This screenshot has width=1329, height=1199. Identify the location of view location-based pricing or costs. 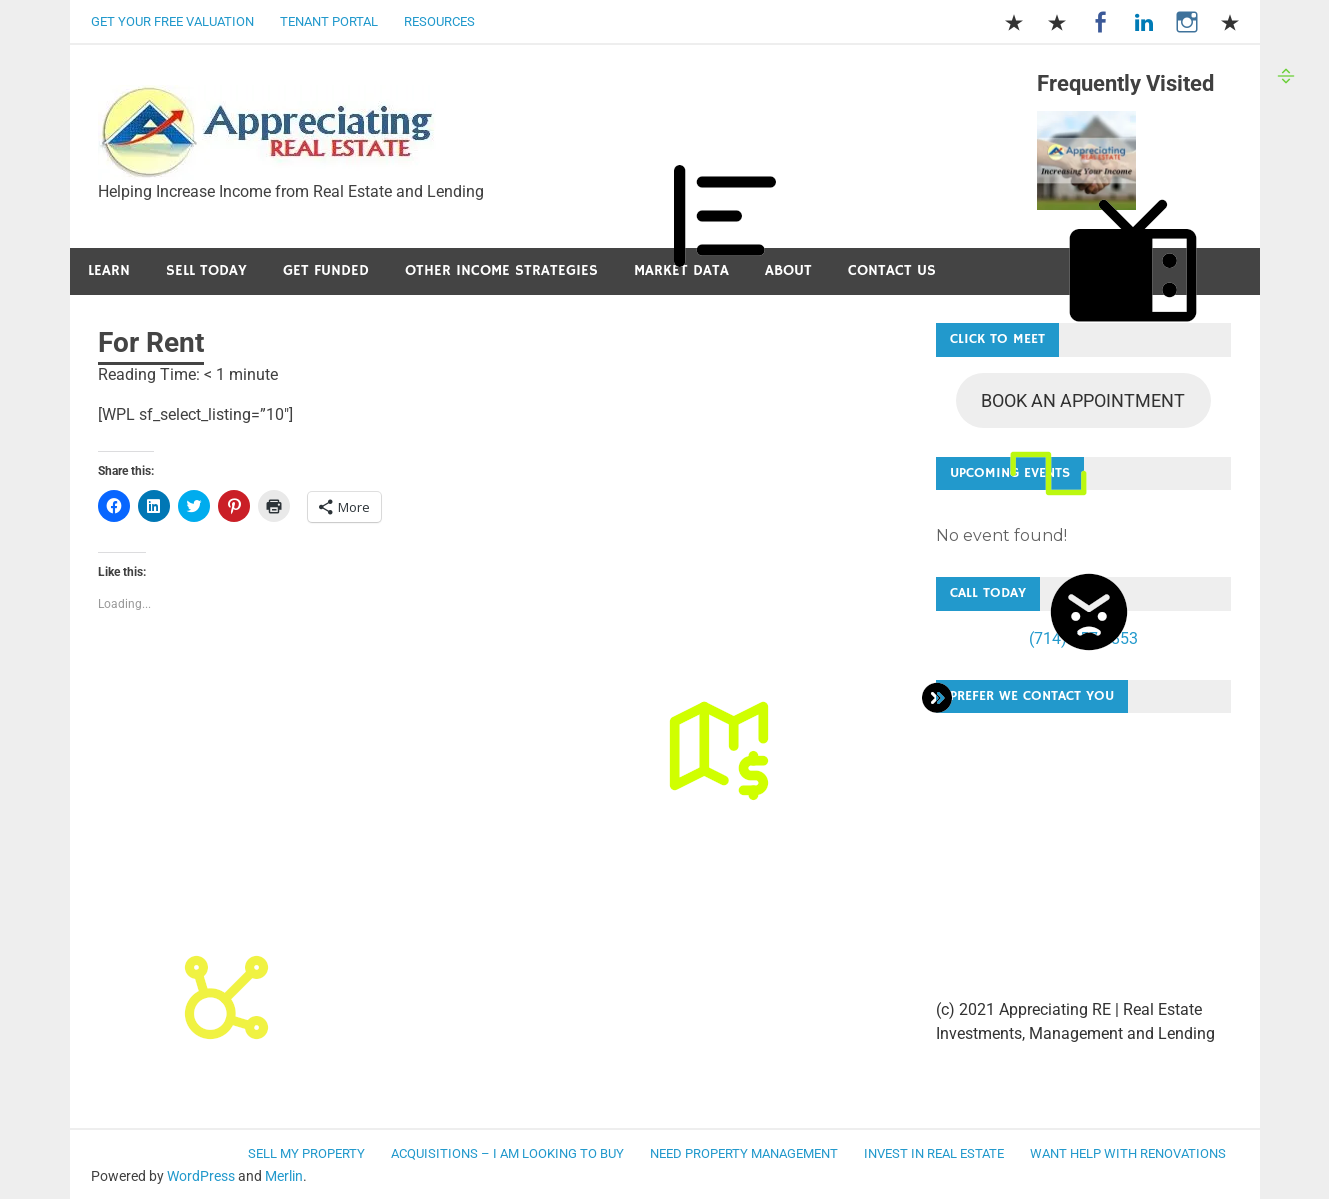
(719, 746).